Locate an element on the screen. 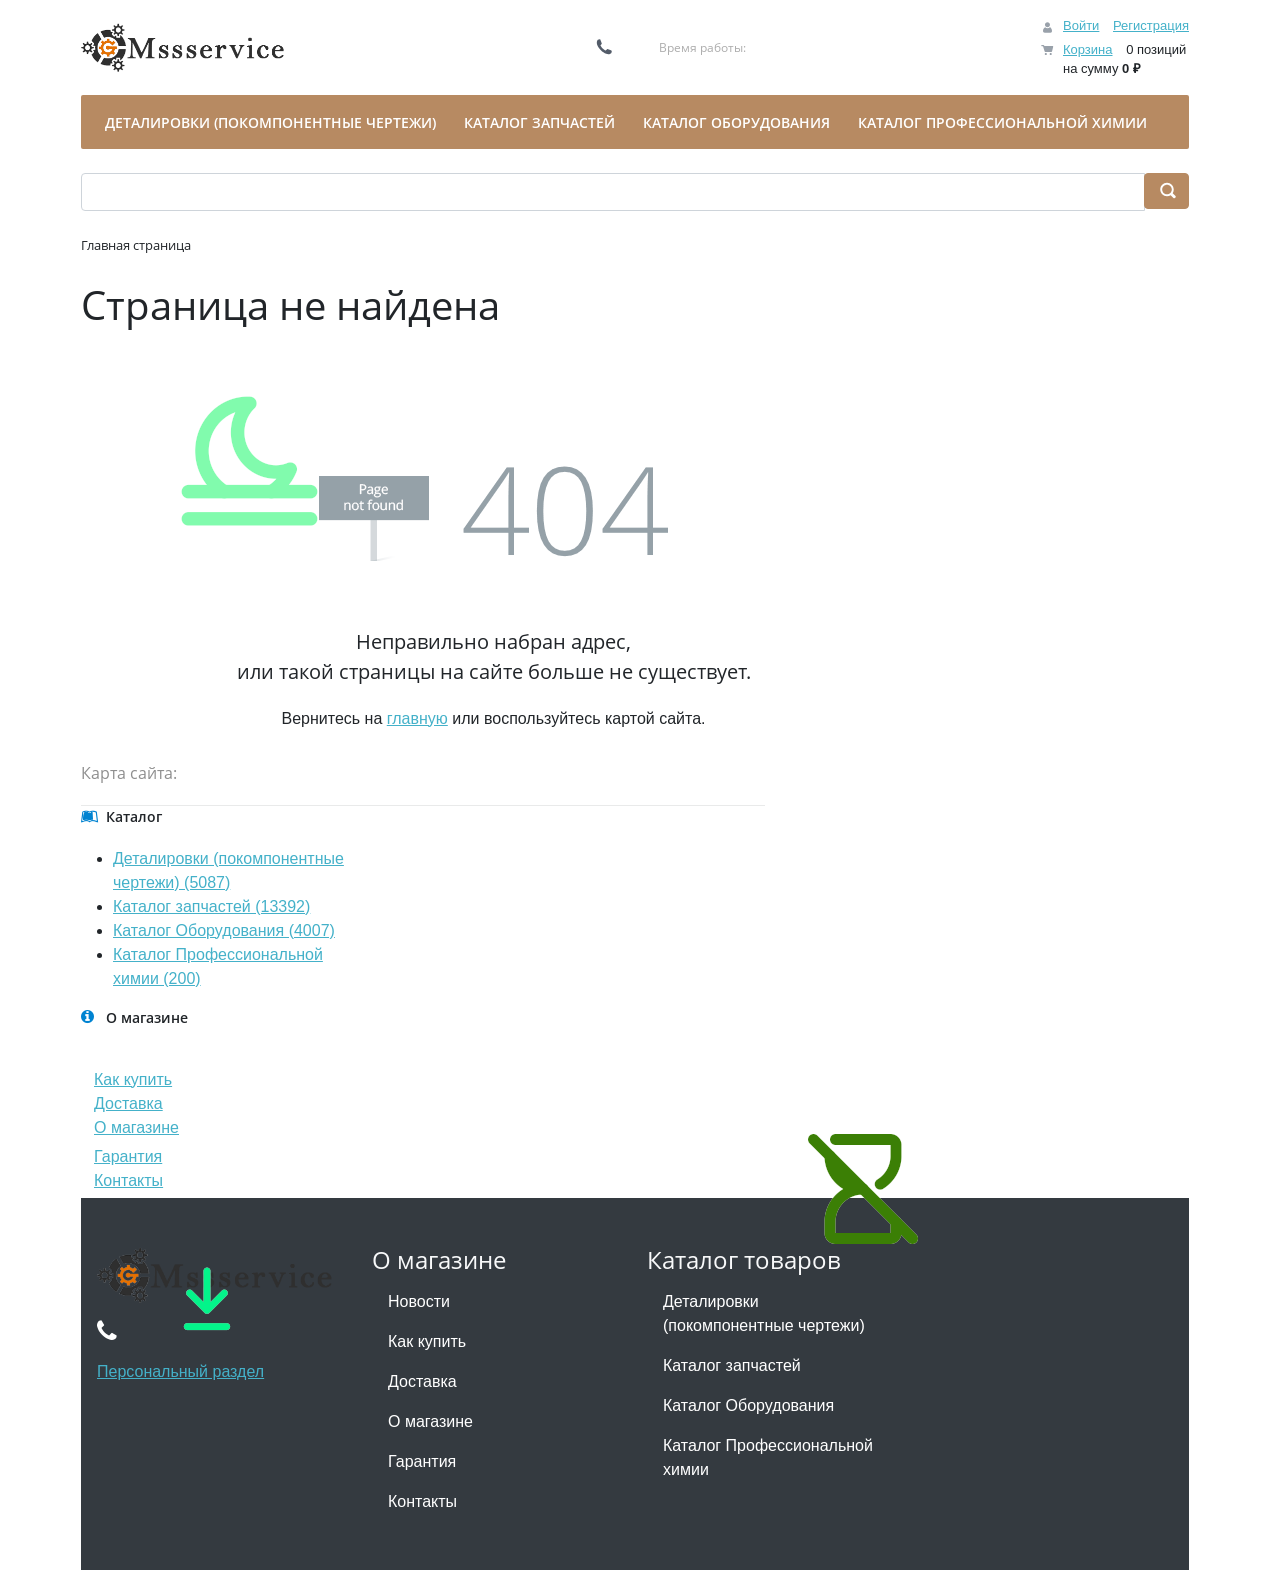  move item to bottom of list is located at coordinates (207, 1300).